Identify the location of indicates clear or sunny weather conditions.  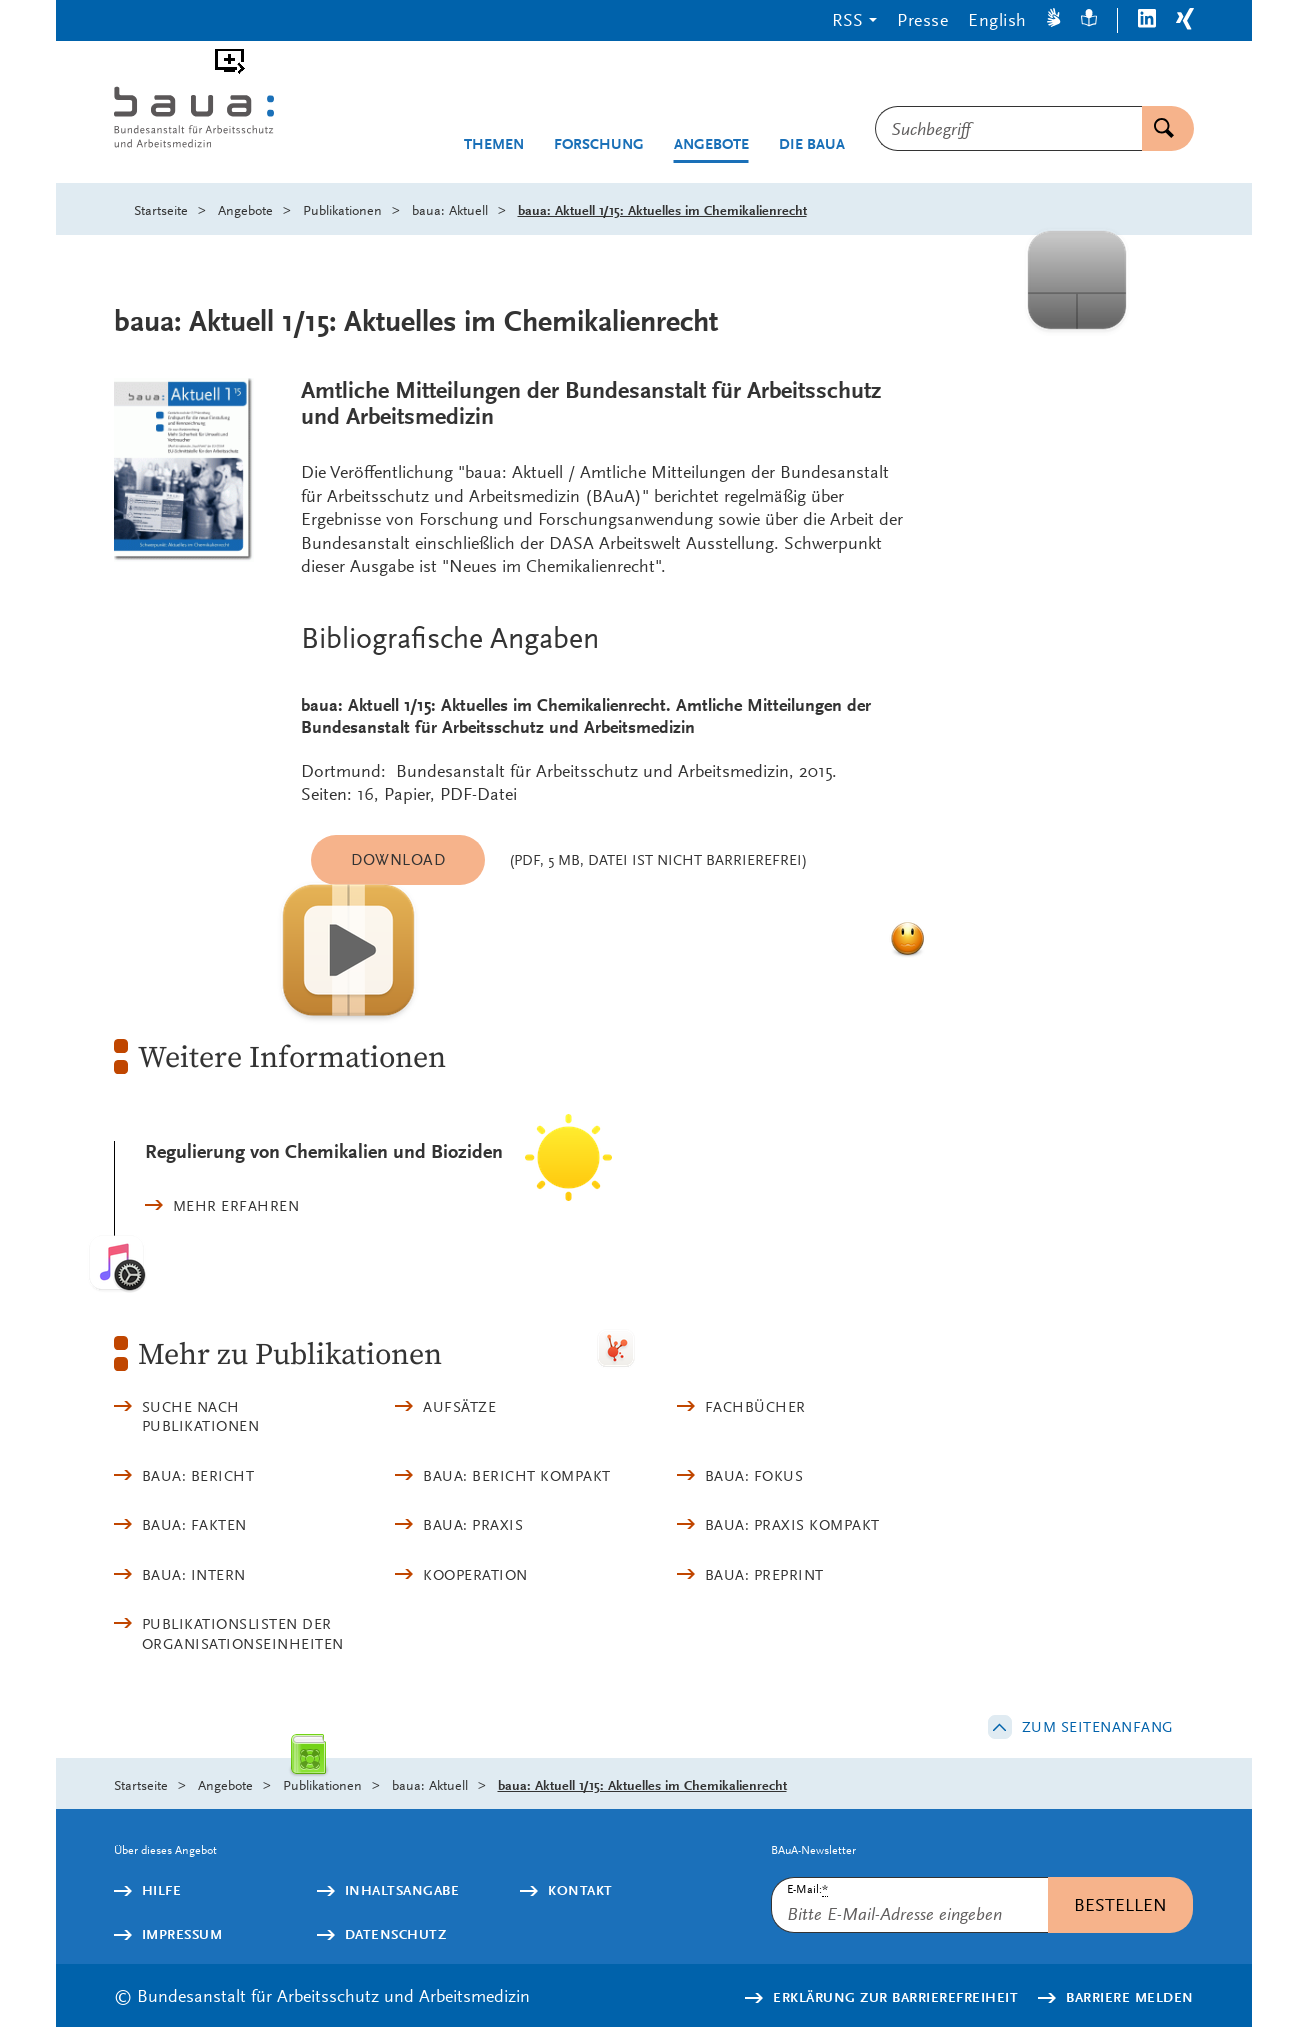
(568, 1157).